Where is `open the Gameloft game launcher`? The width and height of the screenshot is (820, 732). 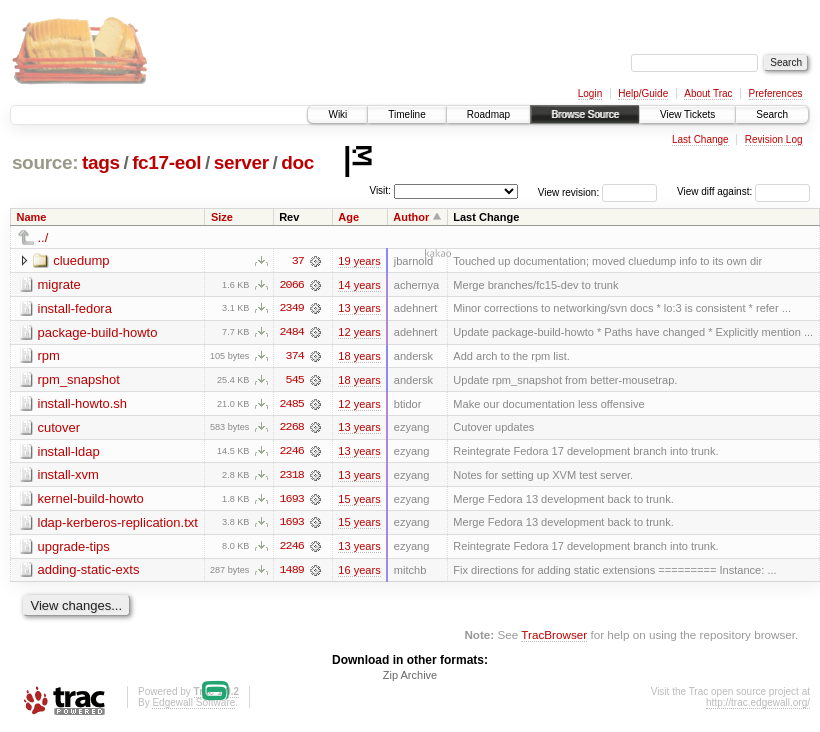
open the Gameloft game launcher is located at coordinates (215, 690).